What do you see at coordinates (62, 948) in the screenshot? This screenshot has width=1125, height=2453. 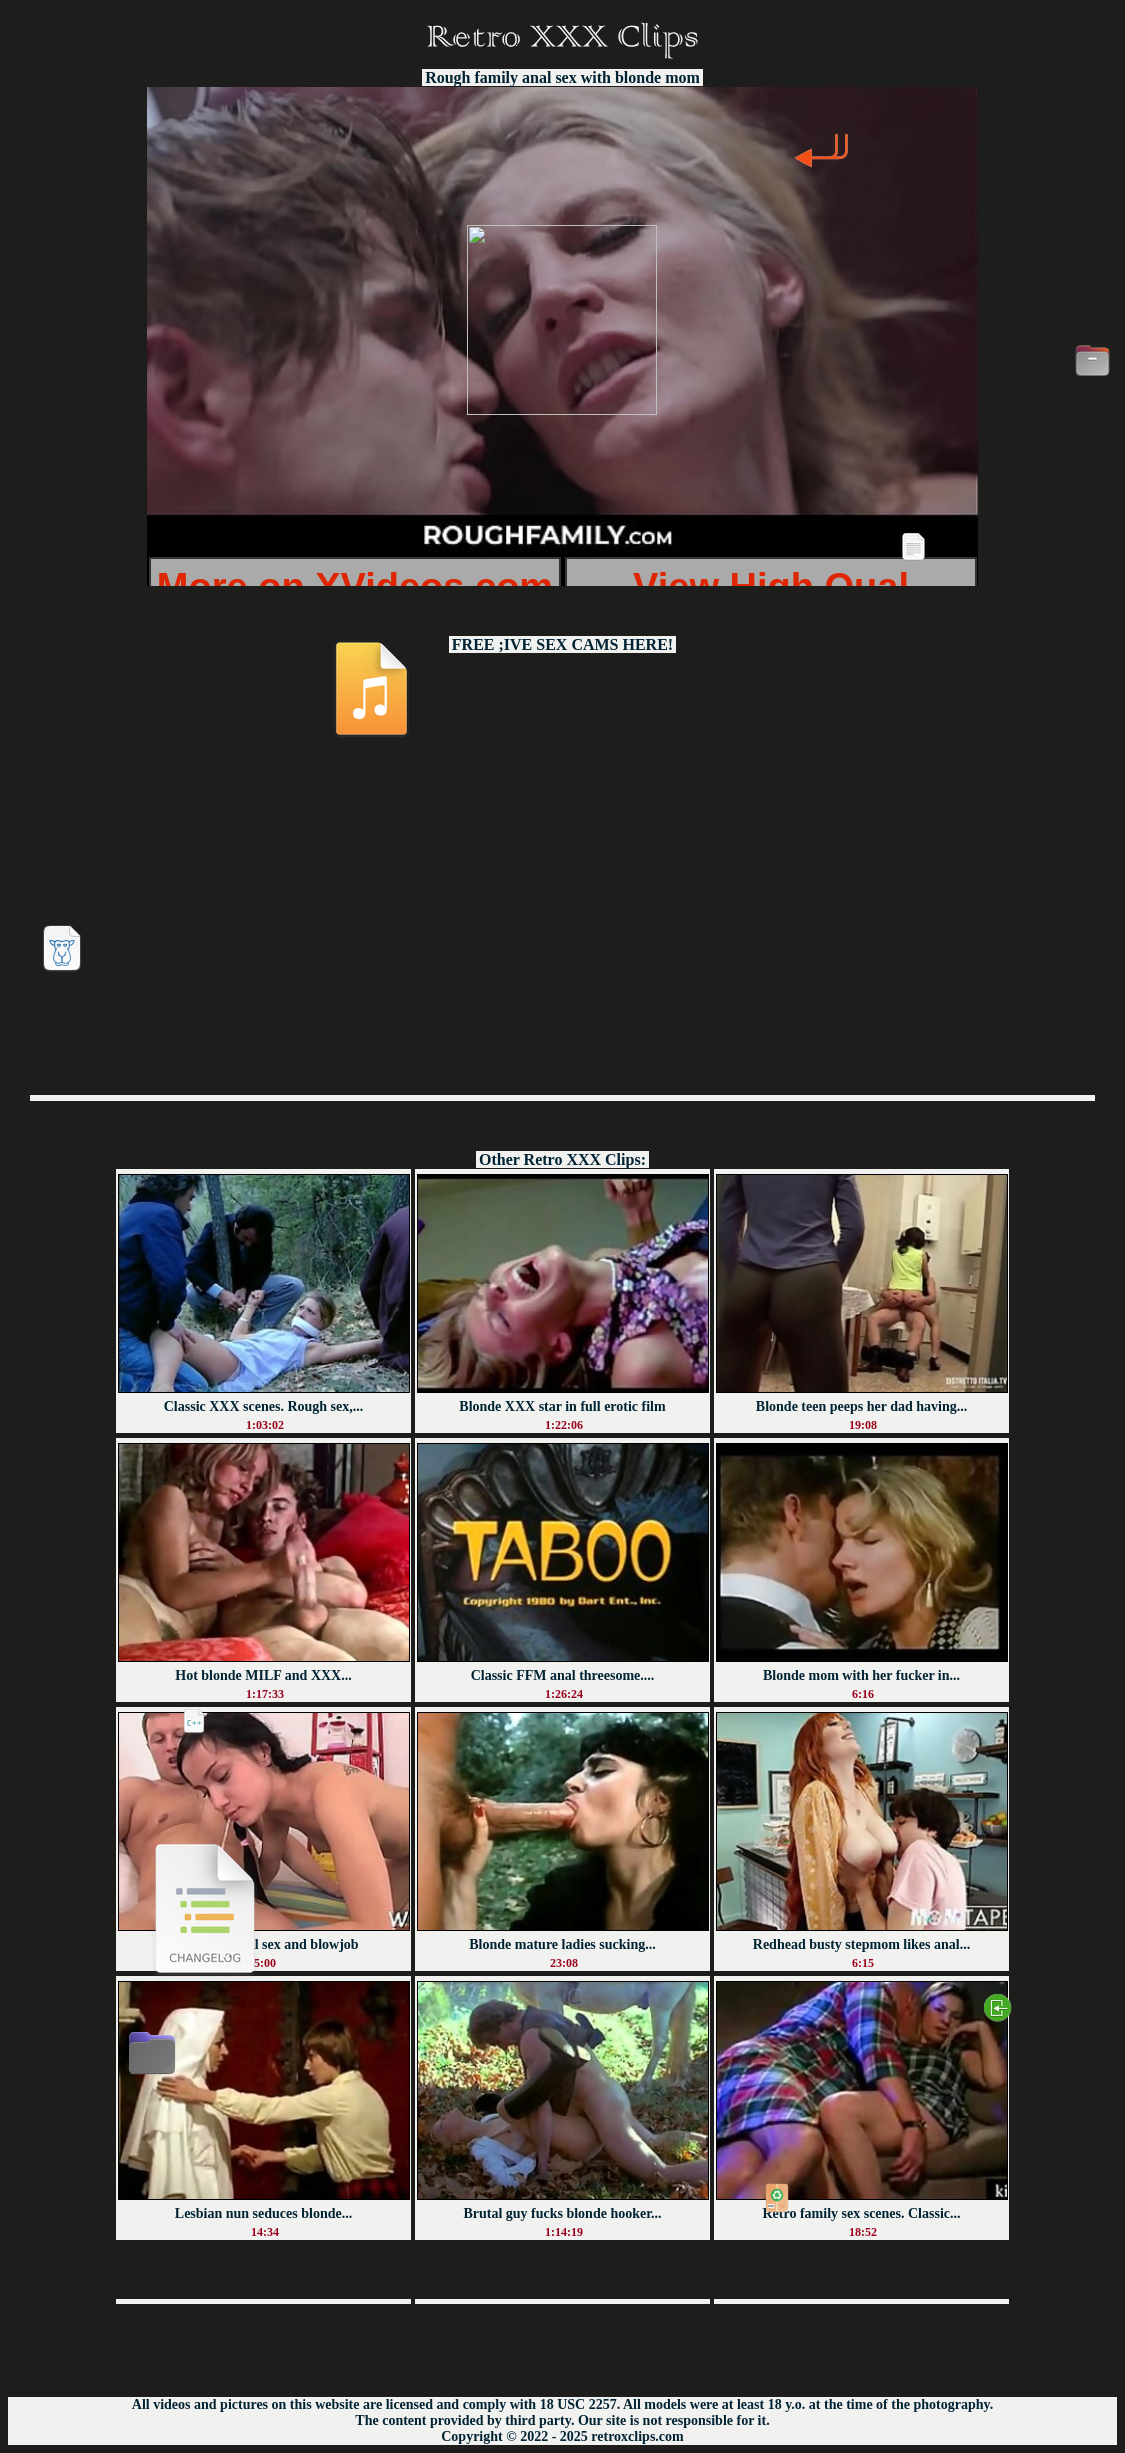 I see `a perl programming language file` at bounding box center [62, 948].